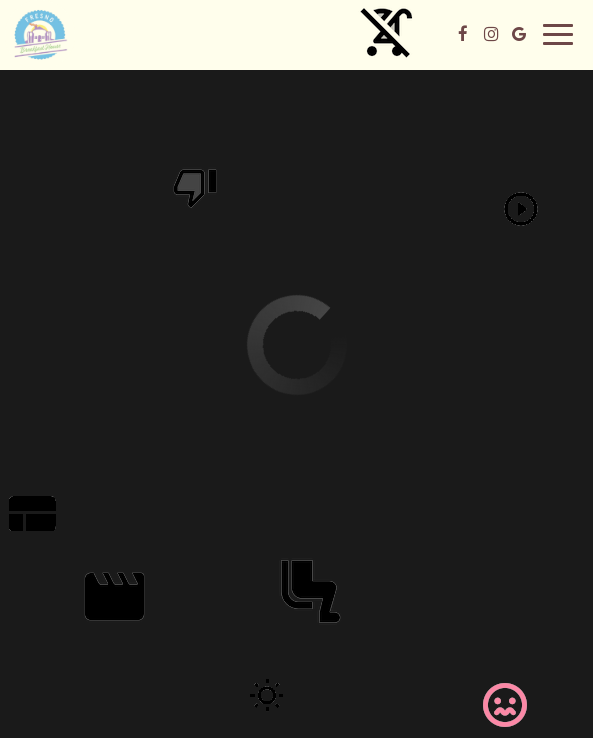 This screenshot has height=738, width=593. I want to click on switch to compact view layout, so click(31, 514).